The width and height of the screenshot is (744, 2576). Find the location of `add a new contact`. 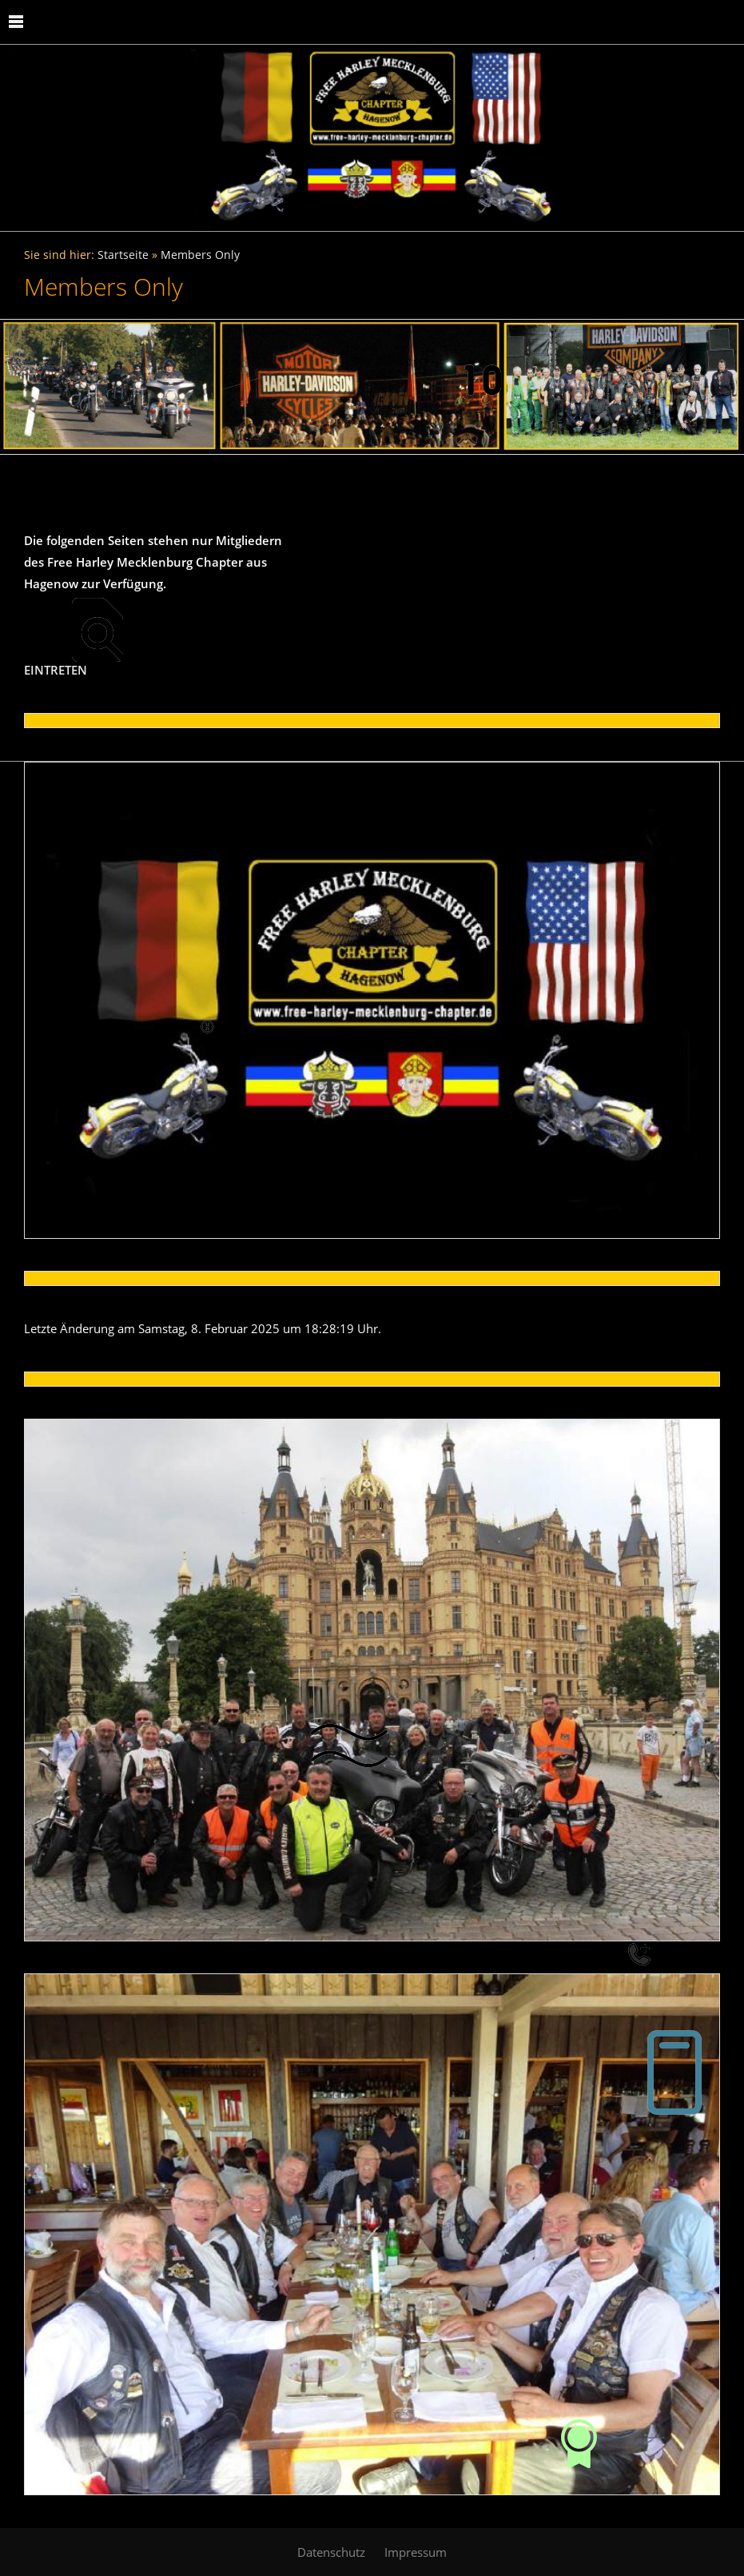

add a new contact is located at coordinates (639, 1953).